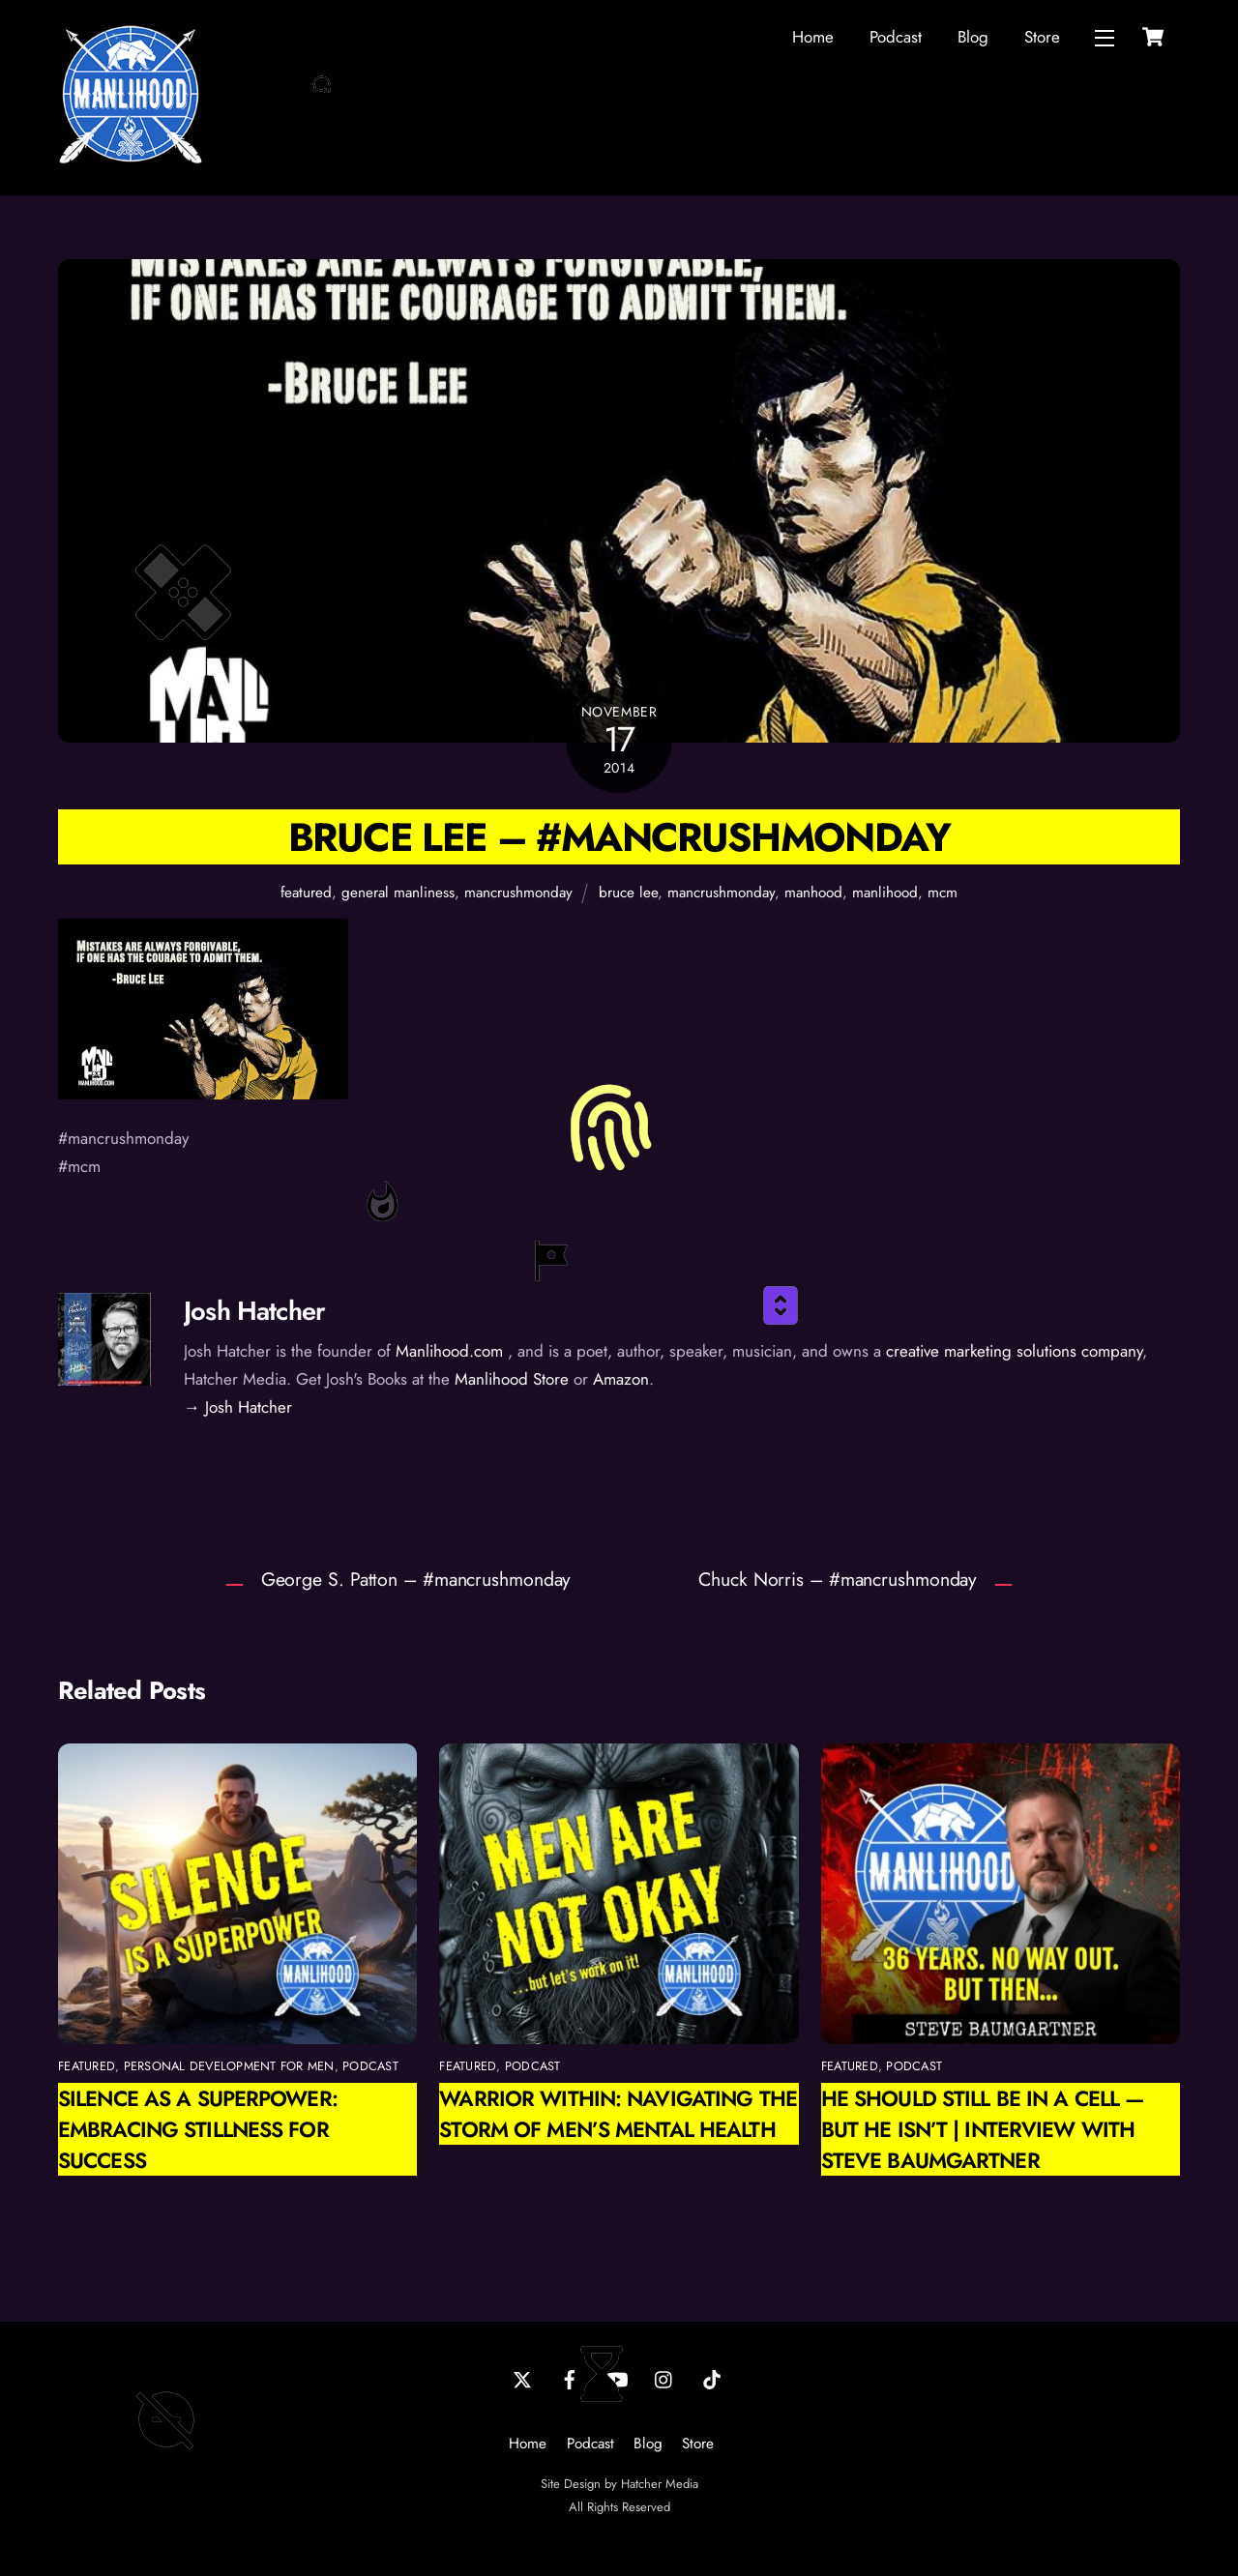 The width and height of the screenshot is (1238, 2576). Describe the element at coordinates (549, 1261) in the screenshot. I see `start a guided tour or walkthrough` at that location.